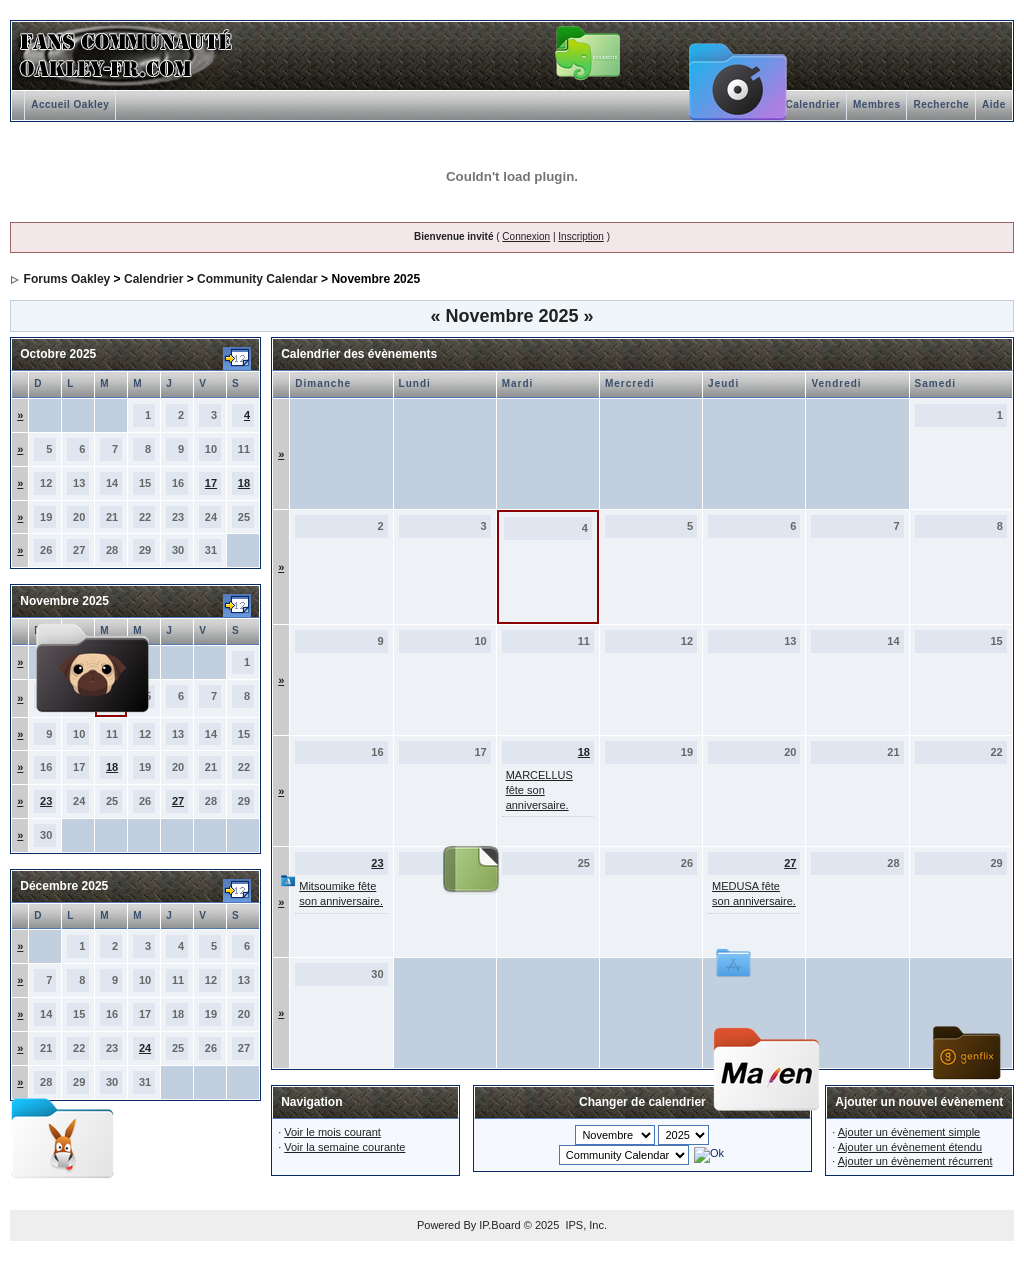 Image resolution: width=1024 pixels, height=1261 pixels. Describe the element at coordinates (588, 53) in the screenshot. I see `open evernote folder` at that location.